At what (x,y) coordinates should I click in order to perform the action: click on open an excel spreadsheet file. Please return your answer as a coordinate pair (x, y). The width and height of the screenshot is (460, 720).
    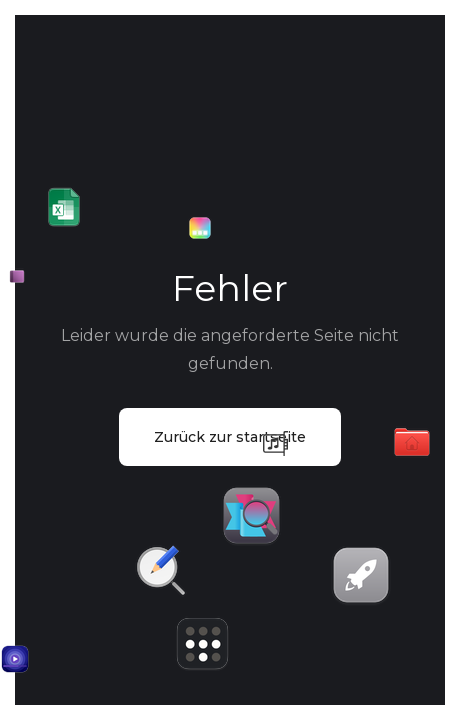
    Looking at the image, I should click on (64, 207).